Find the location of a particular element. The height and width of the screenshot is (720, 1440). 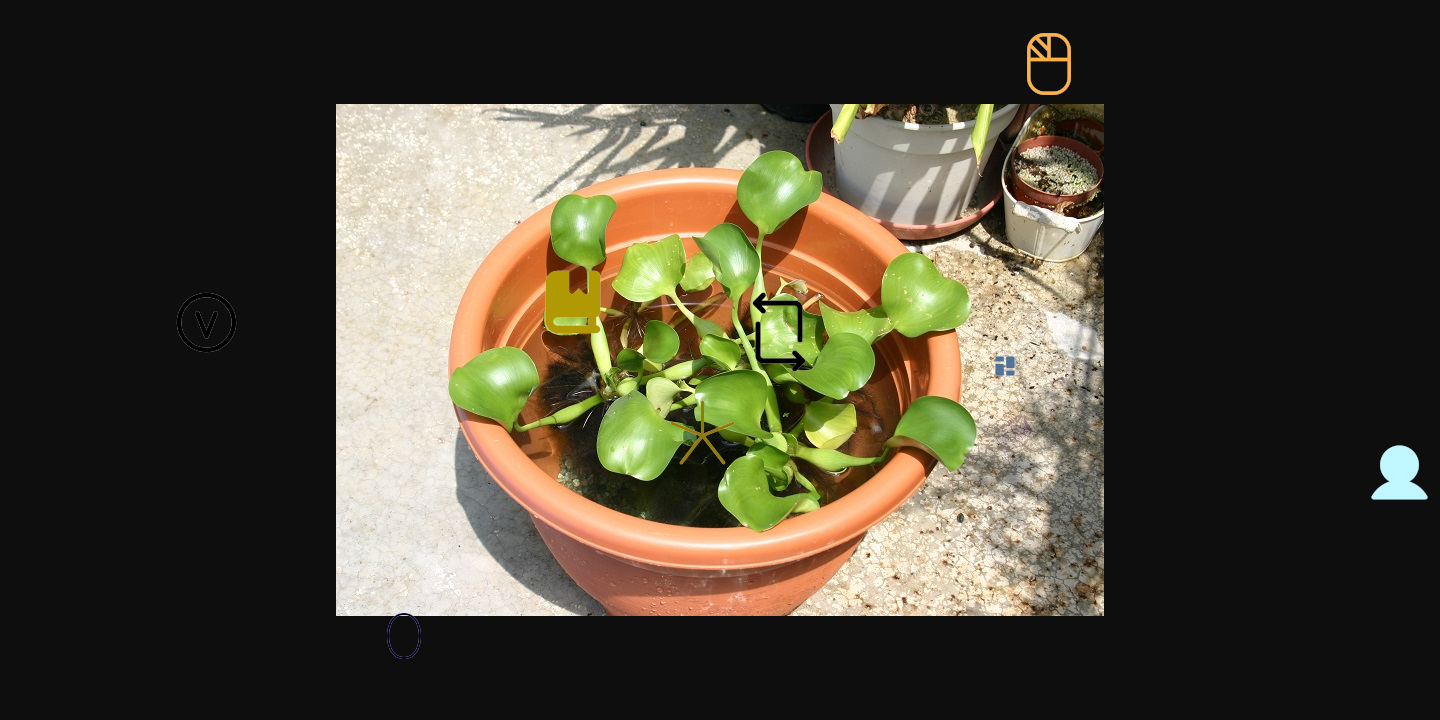

indicates a verified status or checkmark alternative is located at coordinates (206, 322).